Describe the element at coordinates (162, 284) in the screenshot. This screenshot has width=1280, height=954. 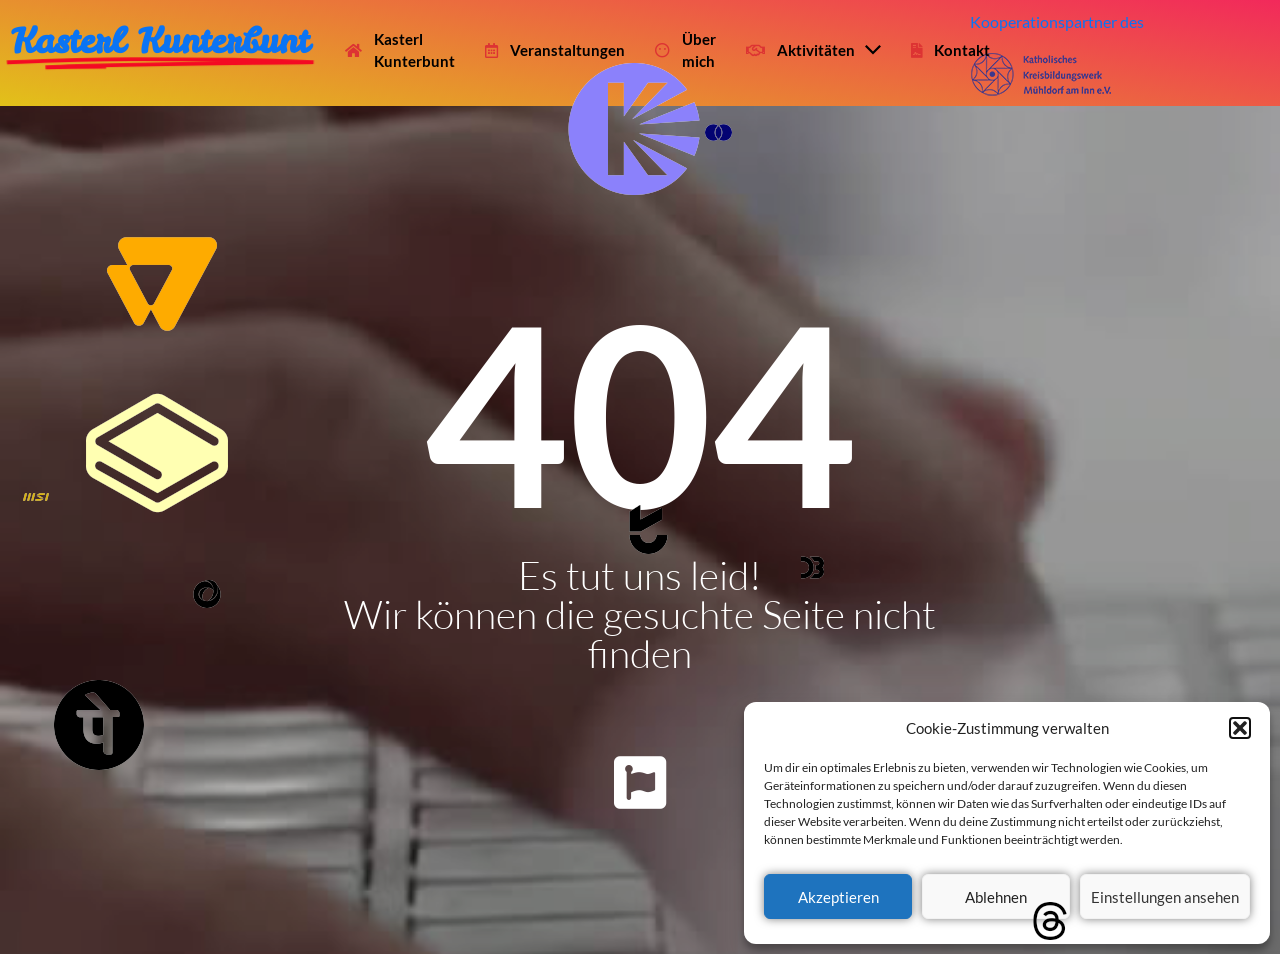
I see `visit the VTEX website or platform` at that location.